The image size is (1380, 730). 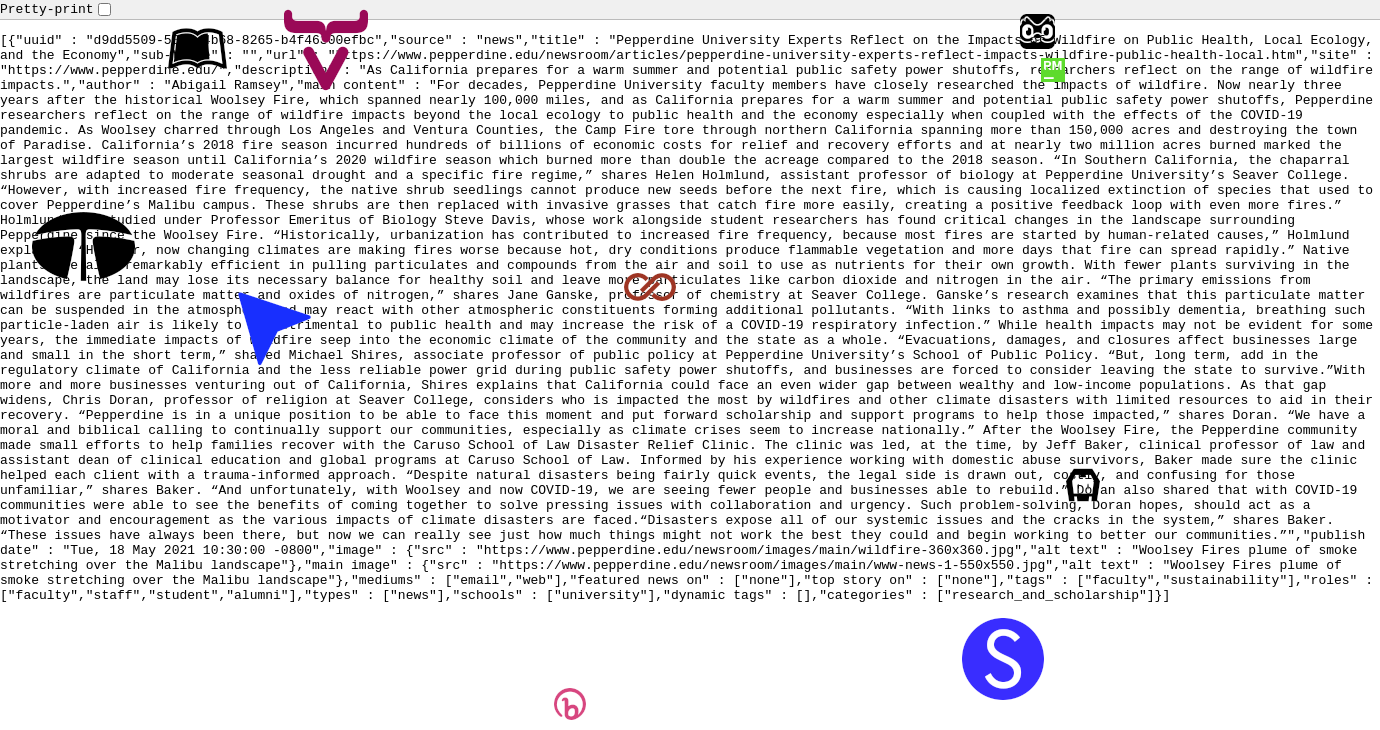 I want to click on apache cordova framework logo, so click(x=1083, y=485).